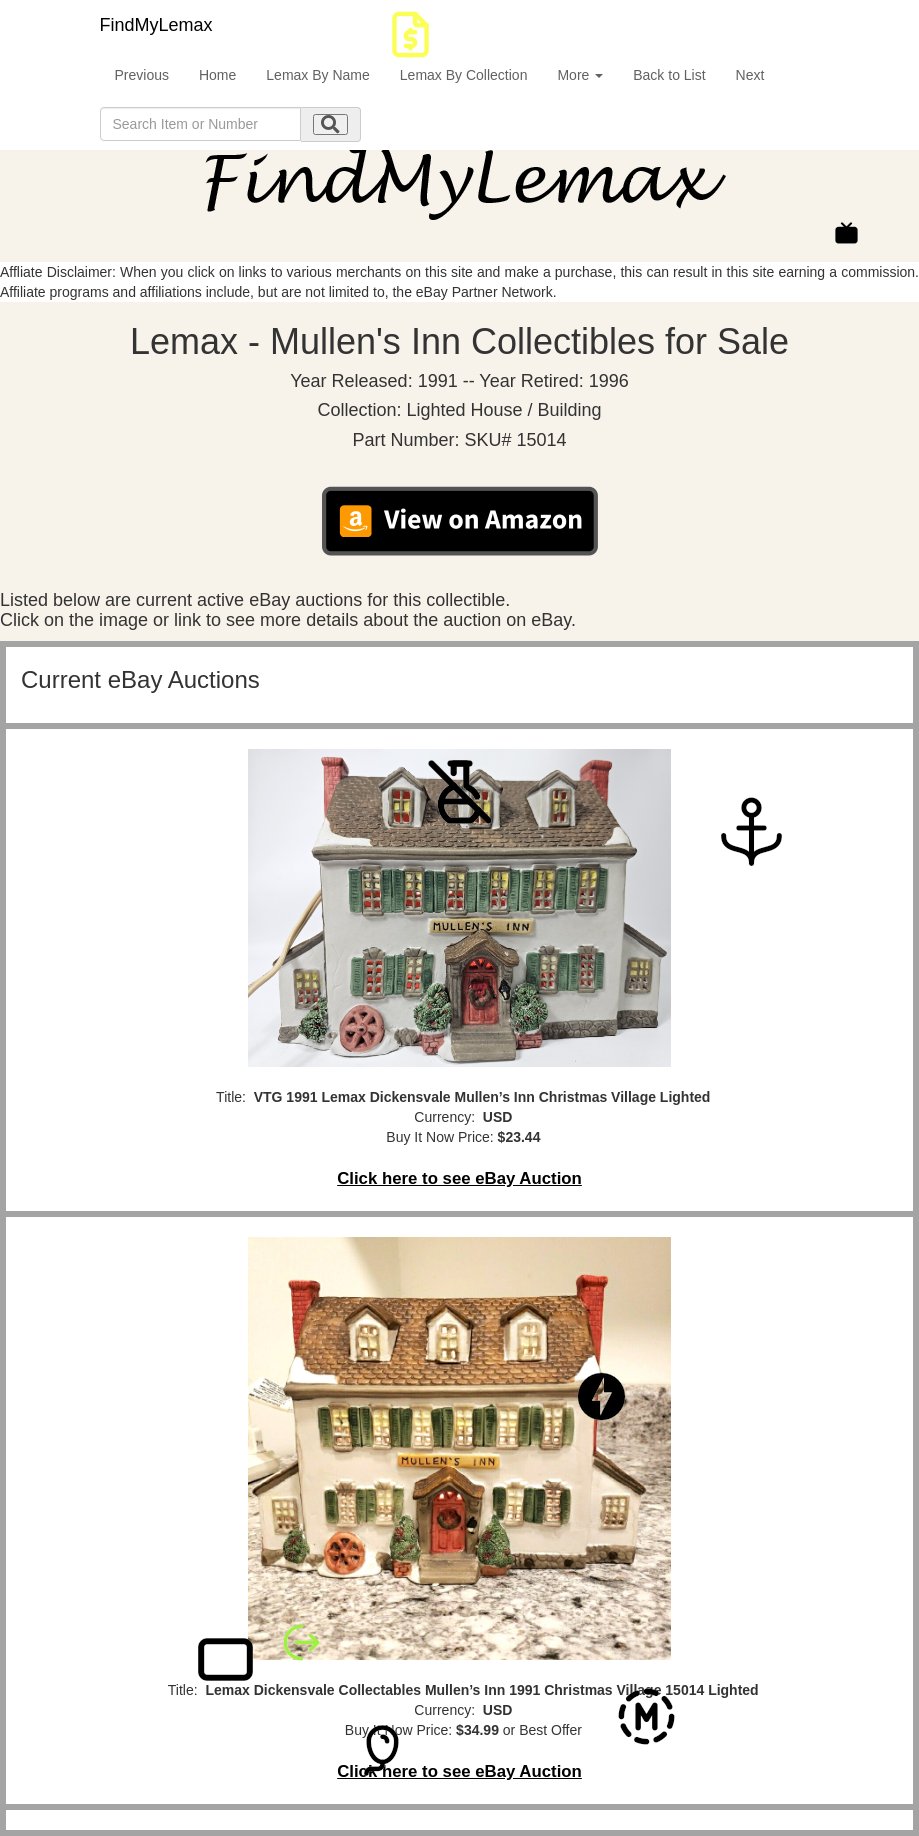  What do you see at coordinates (410, 34) in the screenshot?
I see `view invoice or billing document` at bounding box center [410, 34].